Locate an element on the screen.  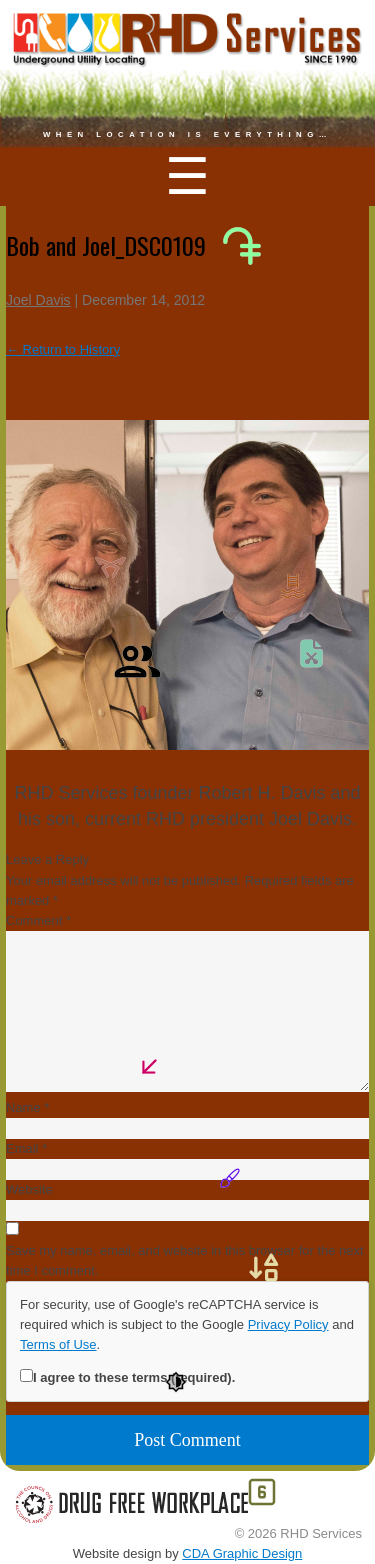
indicates swimming pool amenity available is located at coordinates (293, 586).